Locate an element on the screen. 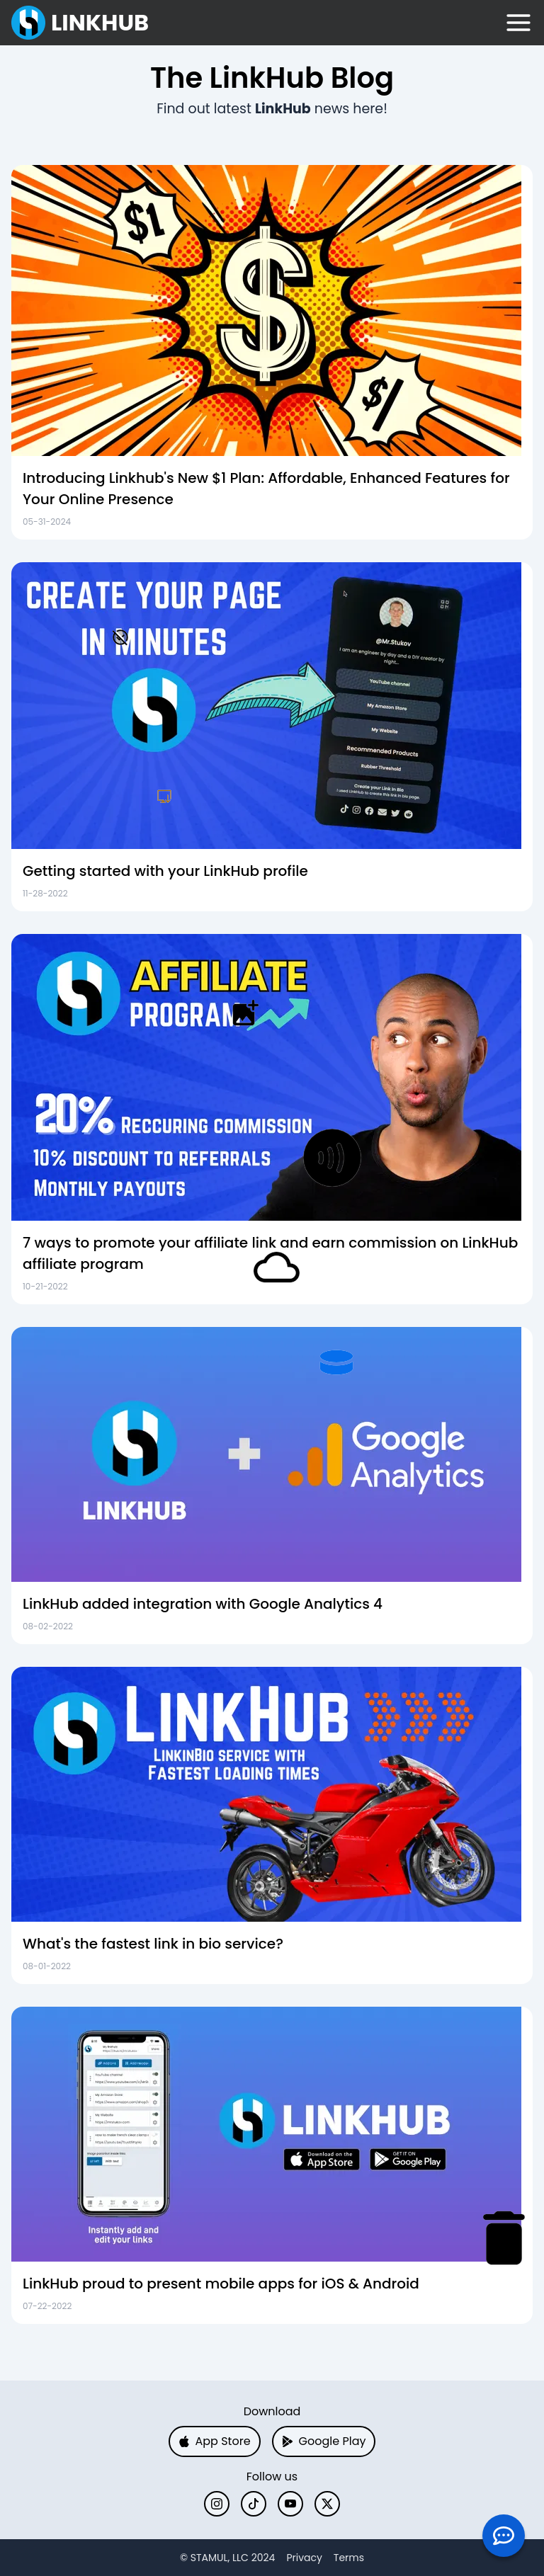  indicates content has been unpublished is located at coordinates (120, 637).